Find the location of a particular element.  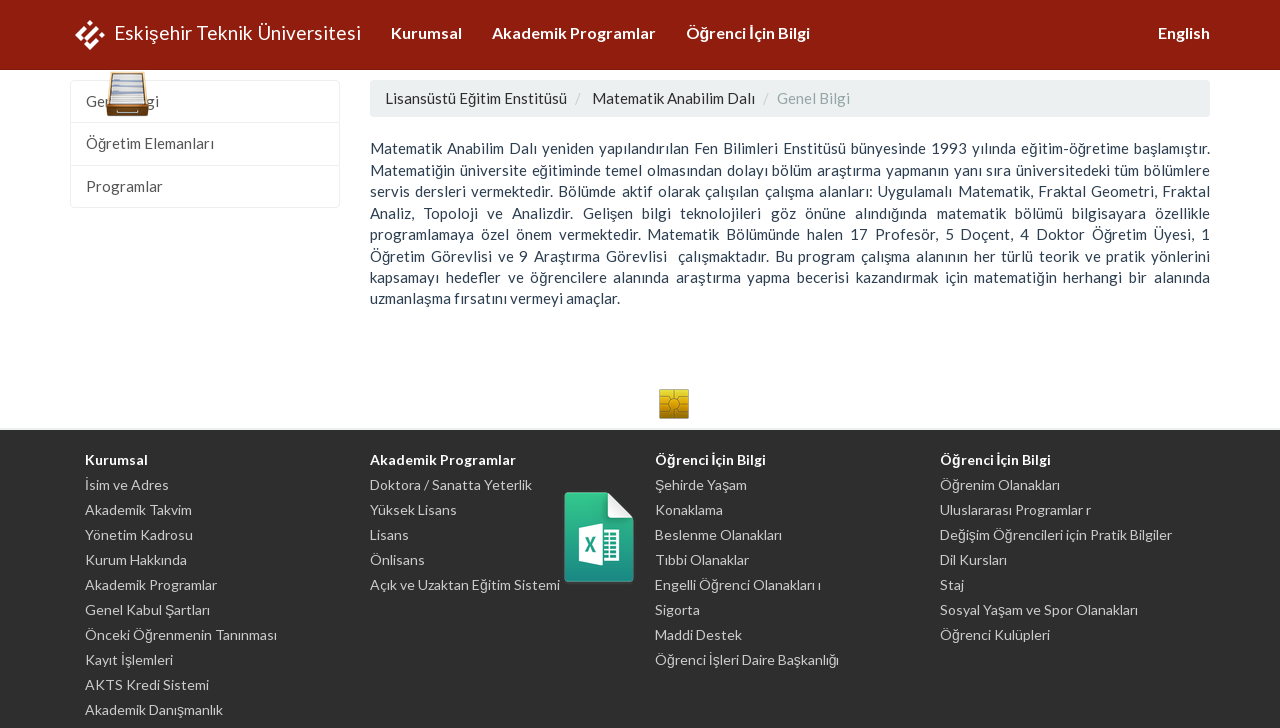

access all my files in finder is located at coordinates (127, 94).